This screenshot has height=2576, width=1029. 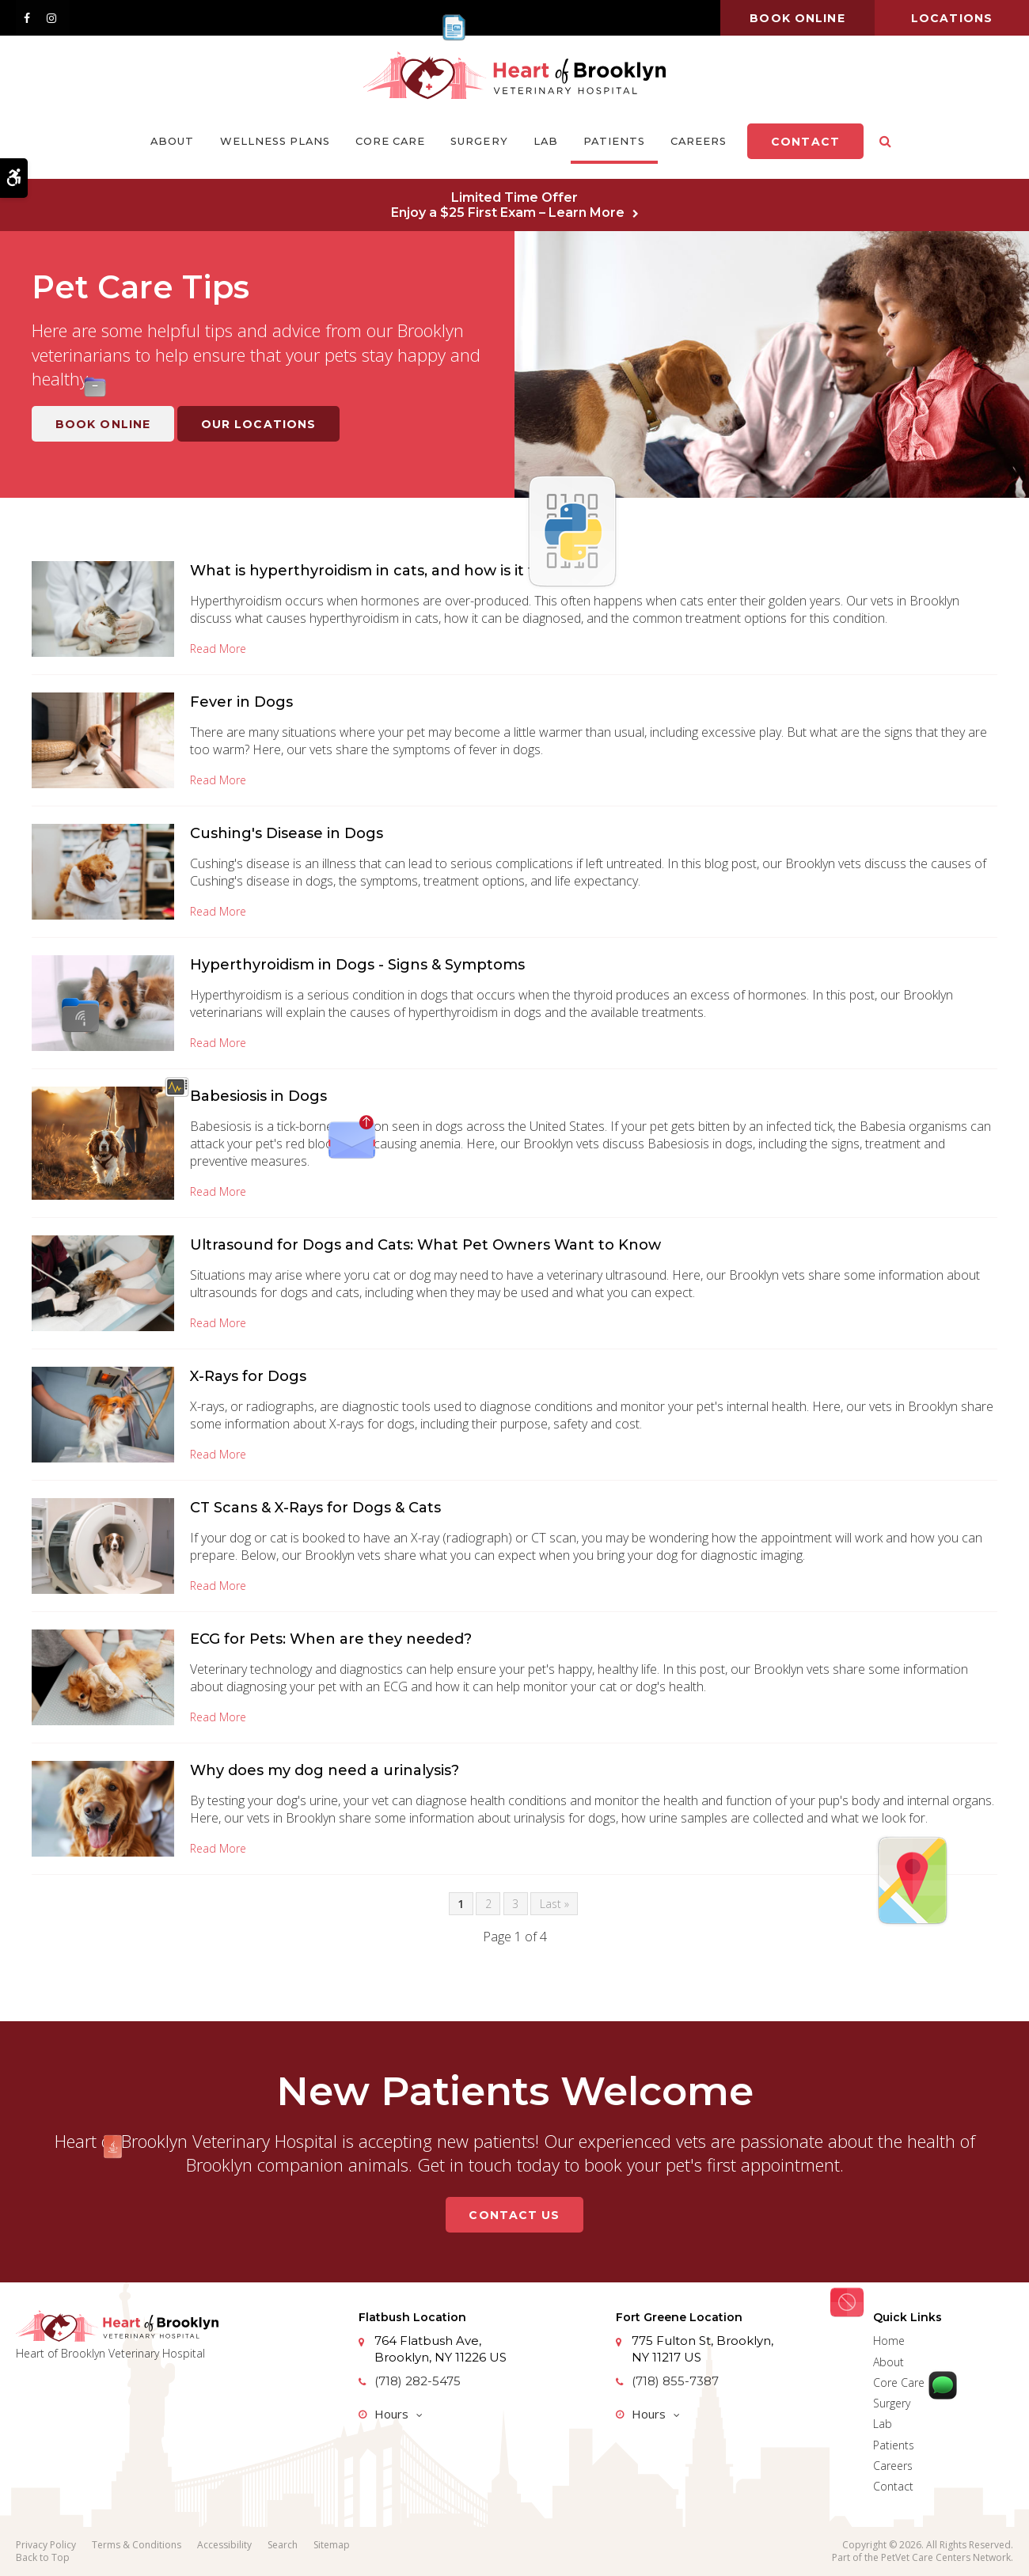 What do you see at coordinates (351, 1140) in the screenshot?
I see `send an email or message` at bounding box center [351, 1140].